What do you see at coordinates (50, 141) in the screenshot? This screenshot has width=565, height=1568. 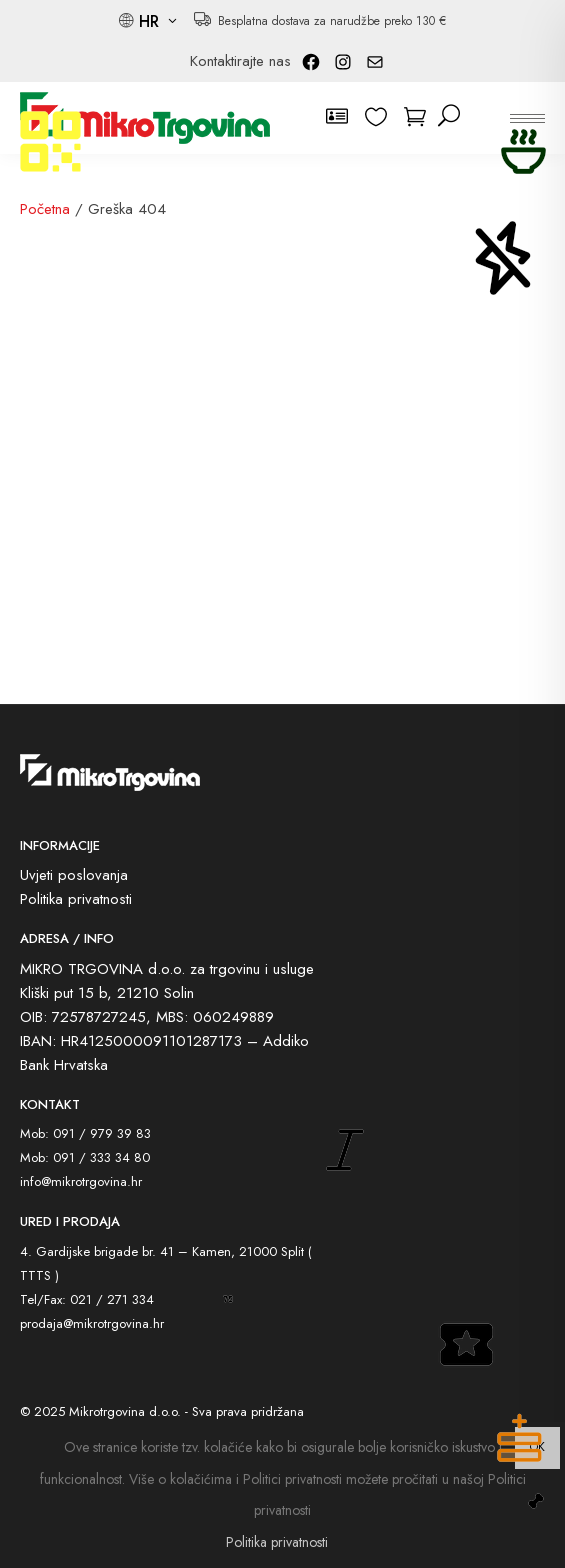 I see `scan or generate a QR code` at bounding box center [50, 141].